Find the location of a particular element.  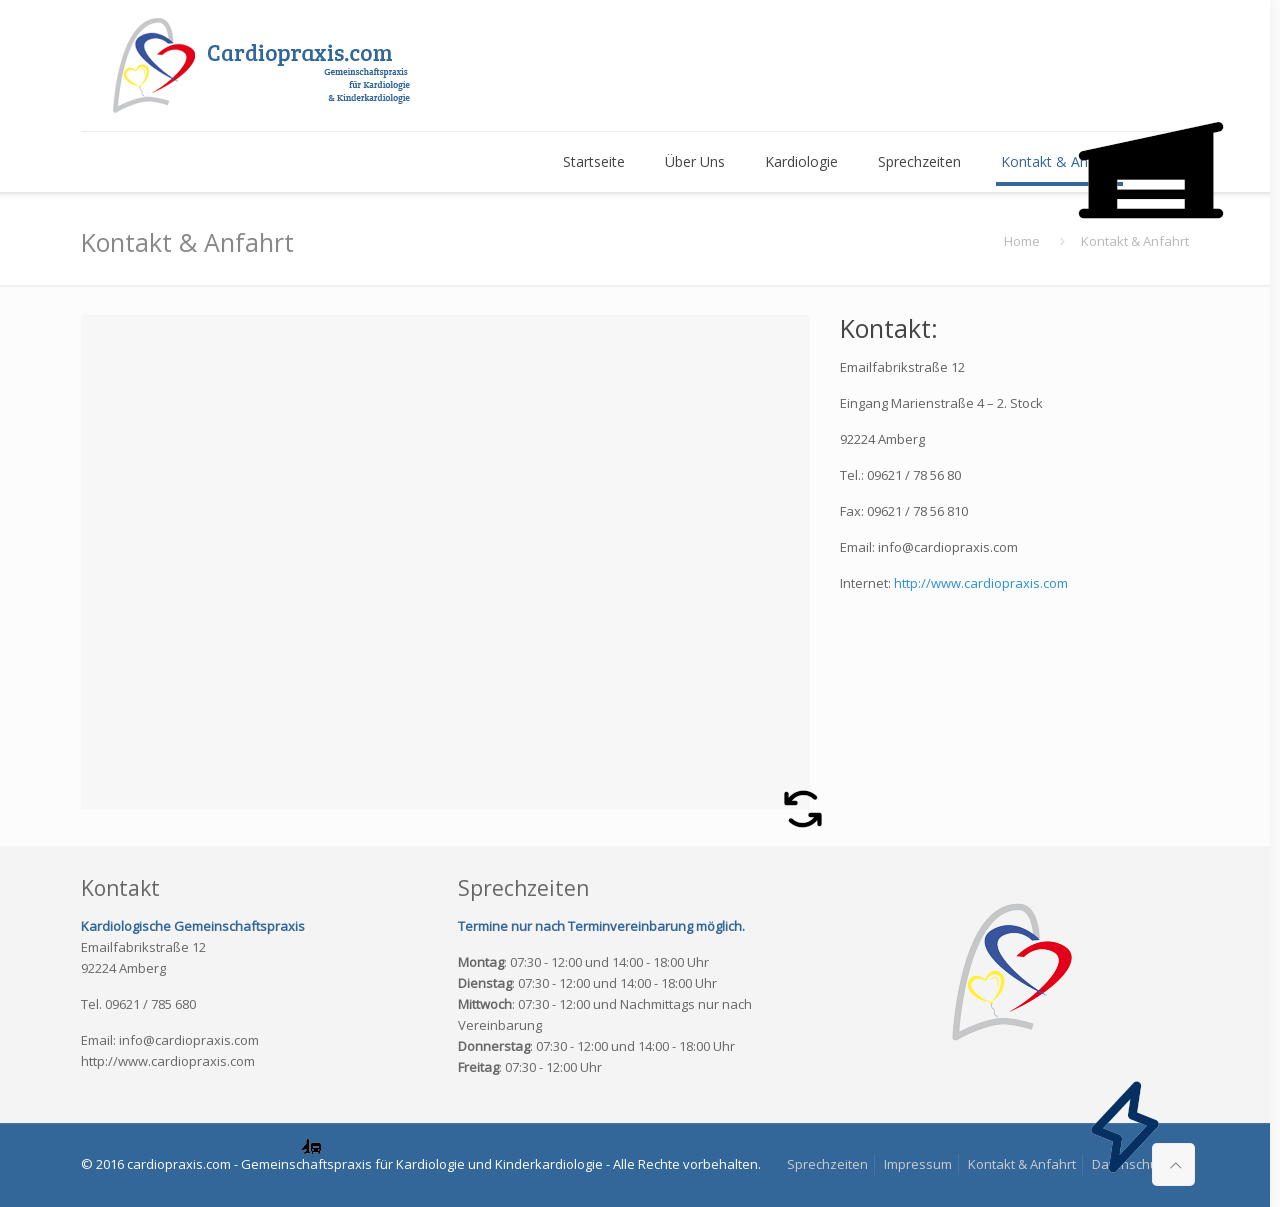

select shipping method for your order is located at coordinates (311, 1146).